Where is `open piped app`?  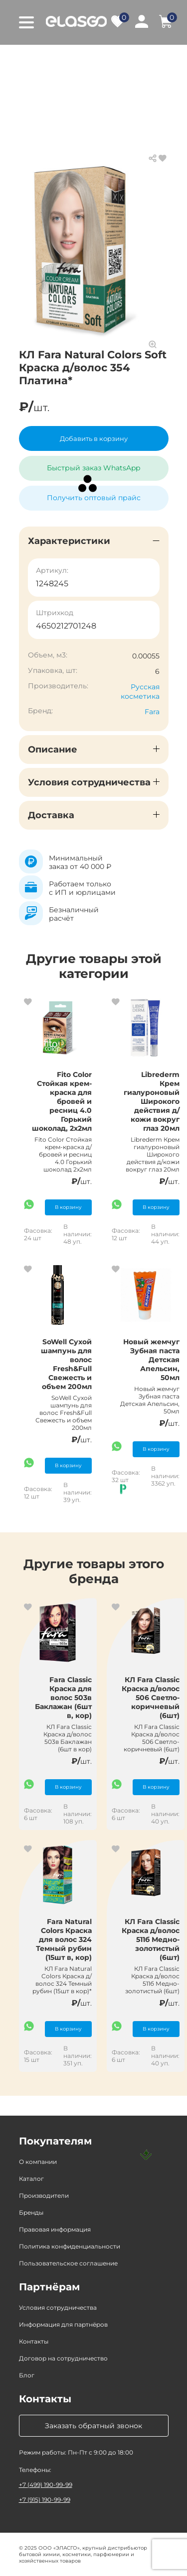 open piped app is located at coordinates (123, 1489).